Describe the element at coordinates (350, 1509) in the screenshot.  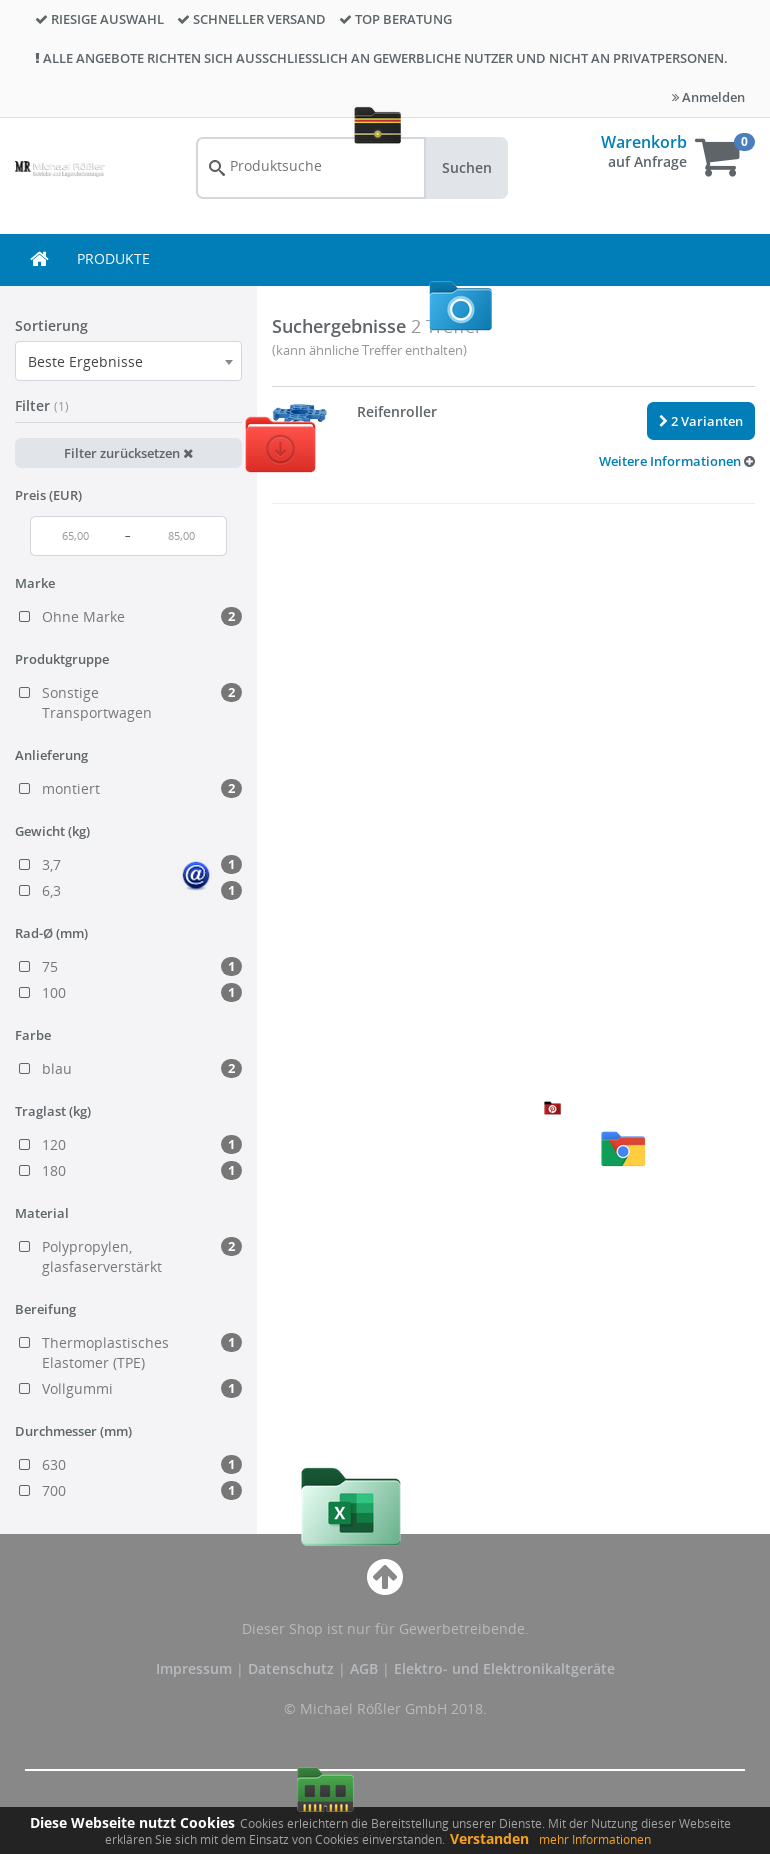
I see `open folder containing Excel spreadsheets` at that location.